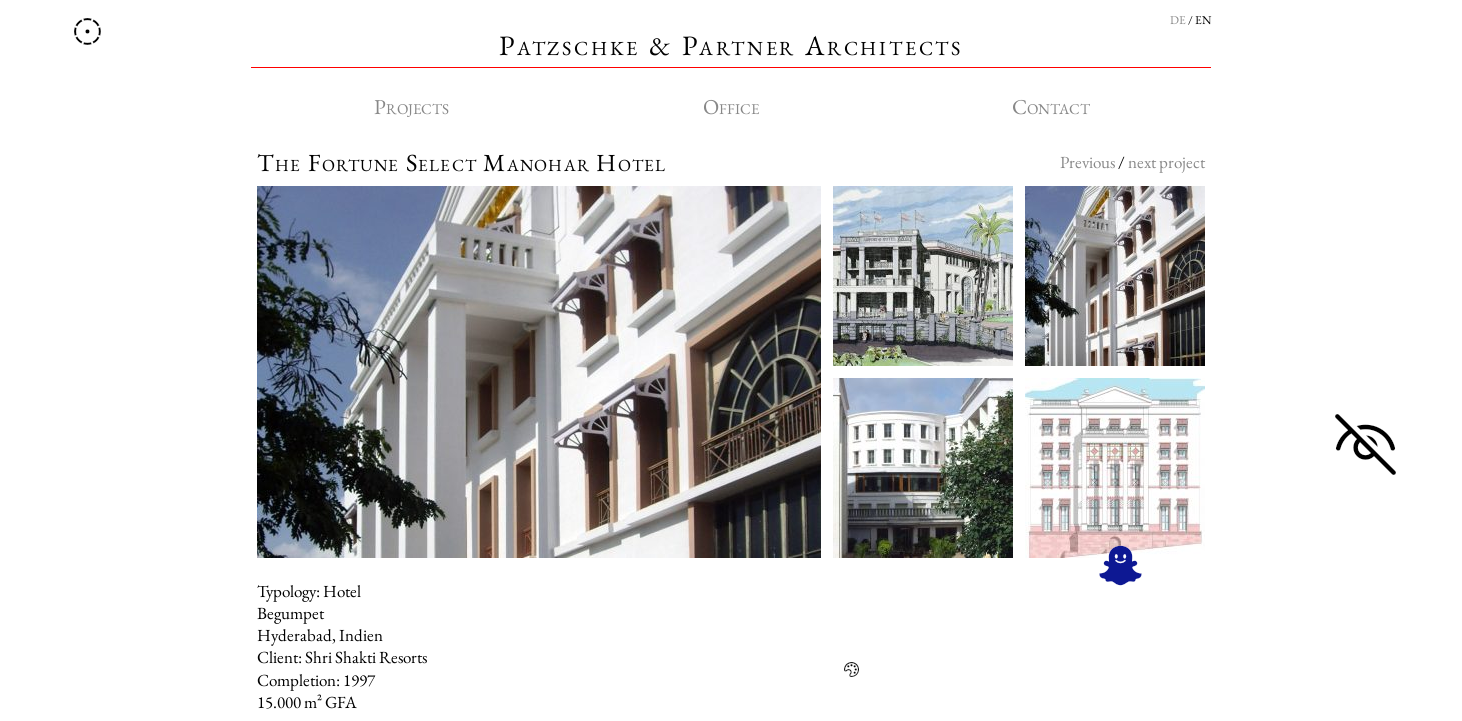 This screenshot has width=1462, height=721. Describe the element at coordinates (88, 32) in the screenshot. I see `create a new draft issue` at that location.